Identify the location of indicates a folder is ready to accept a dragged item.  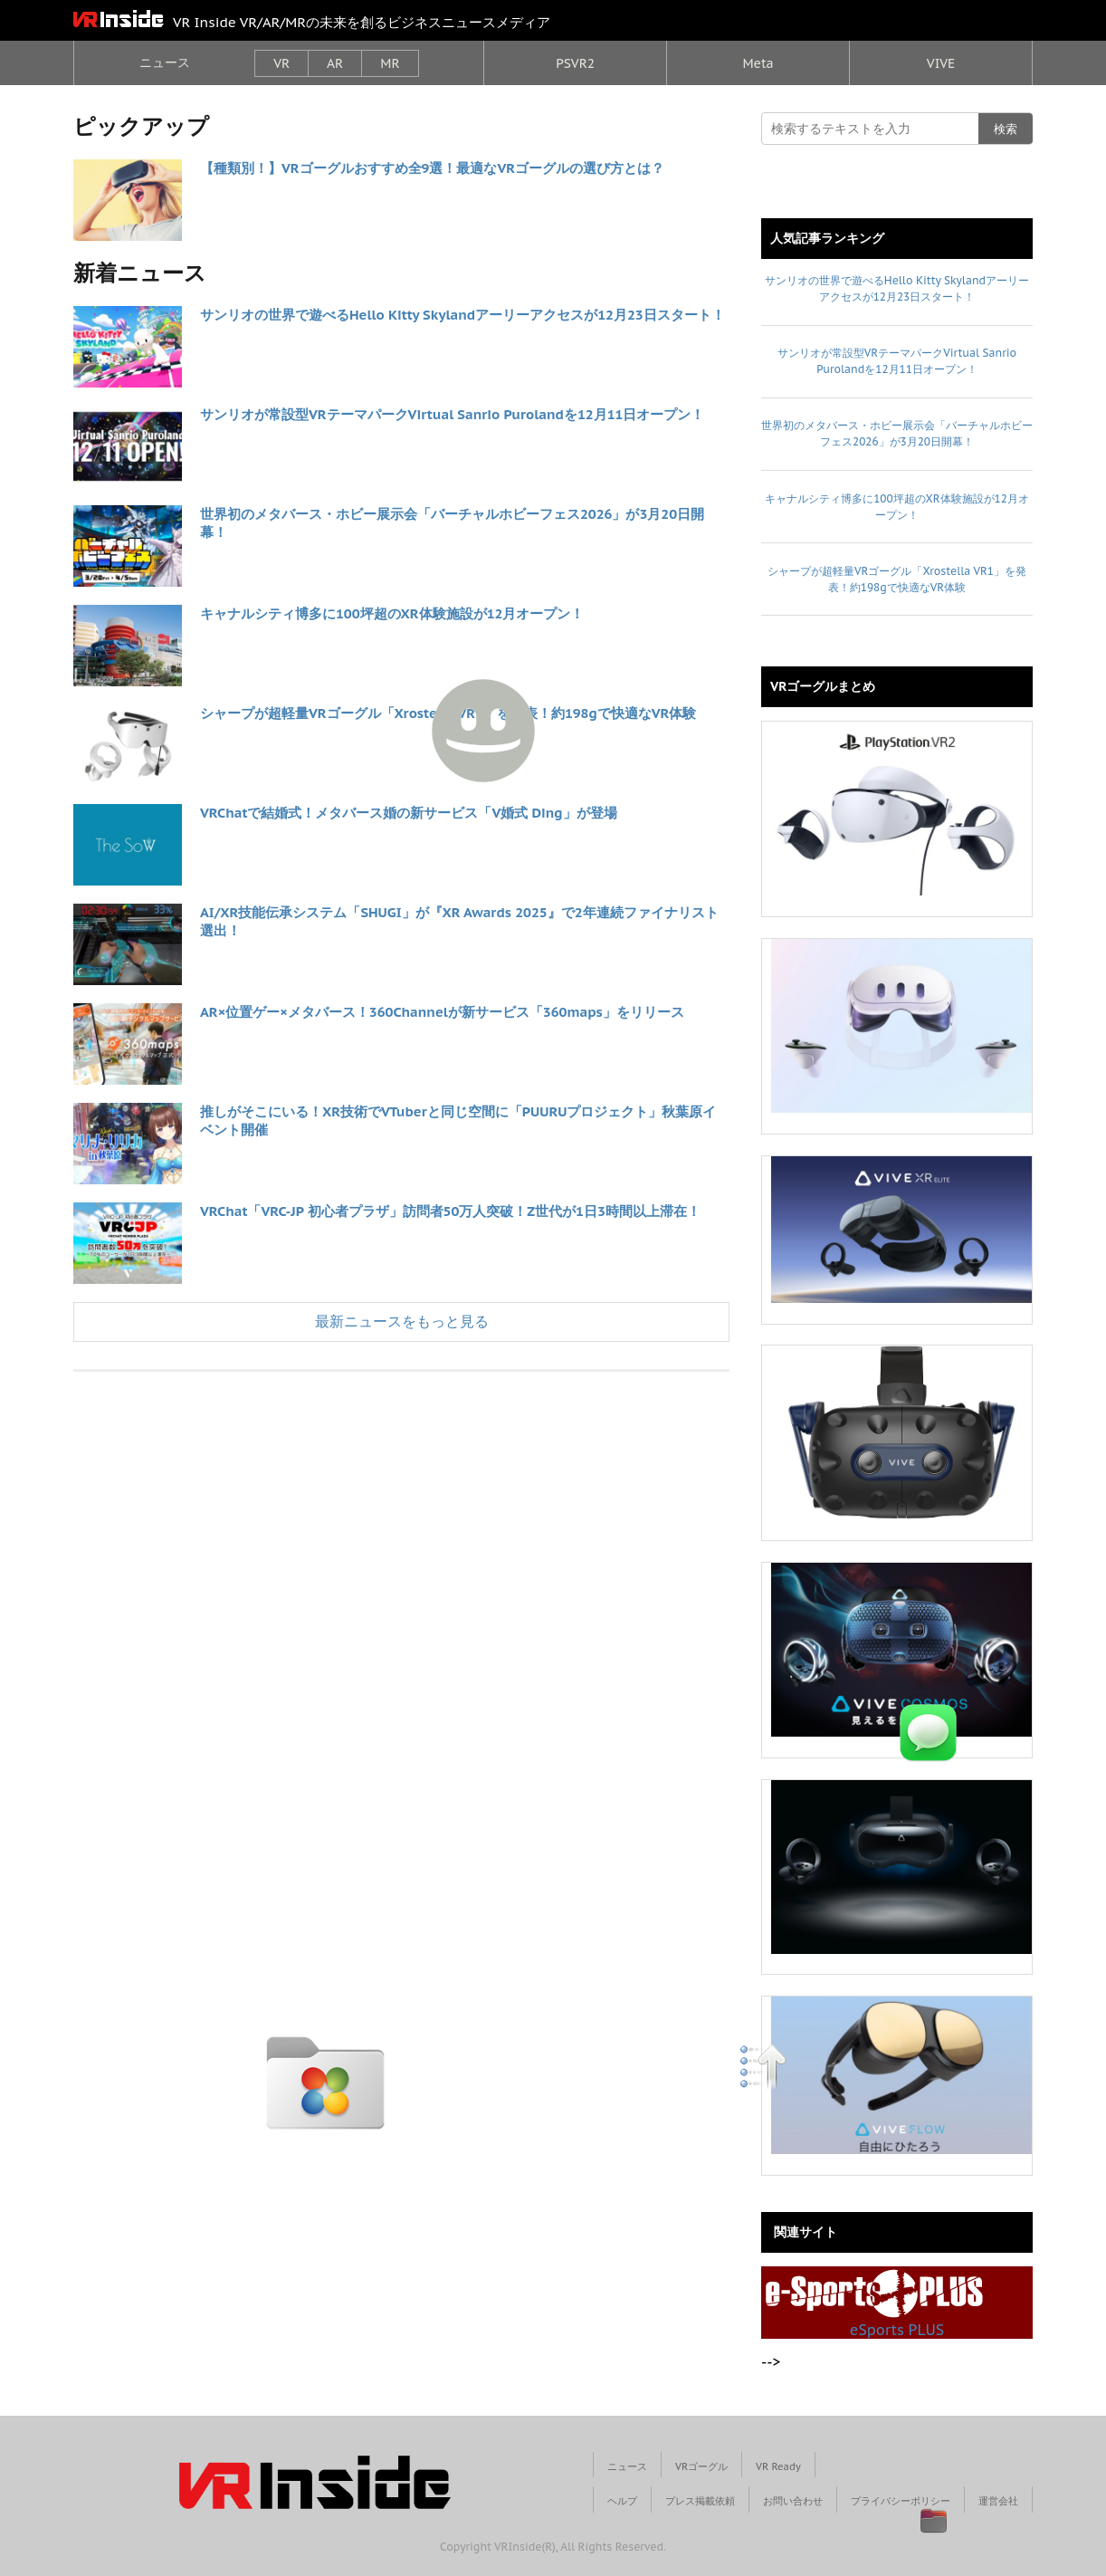
(933, 2520).